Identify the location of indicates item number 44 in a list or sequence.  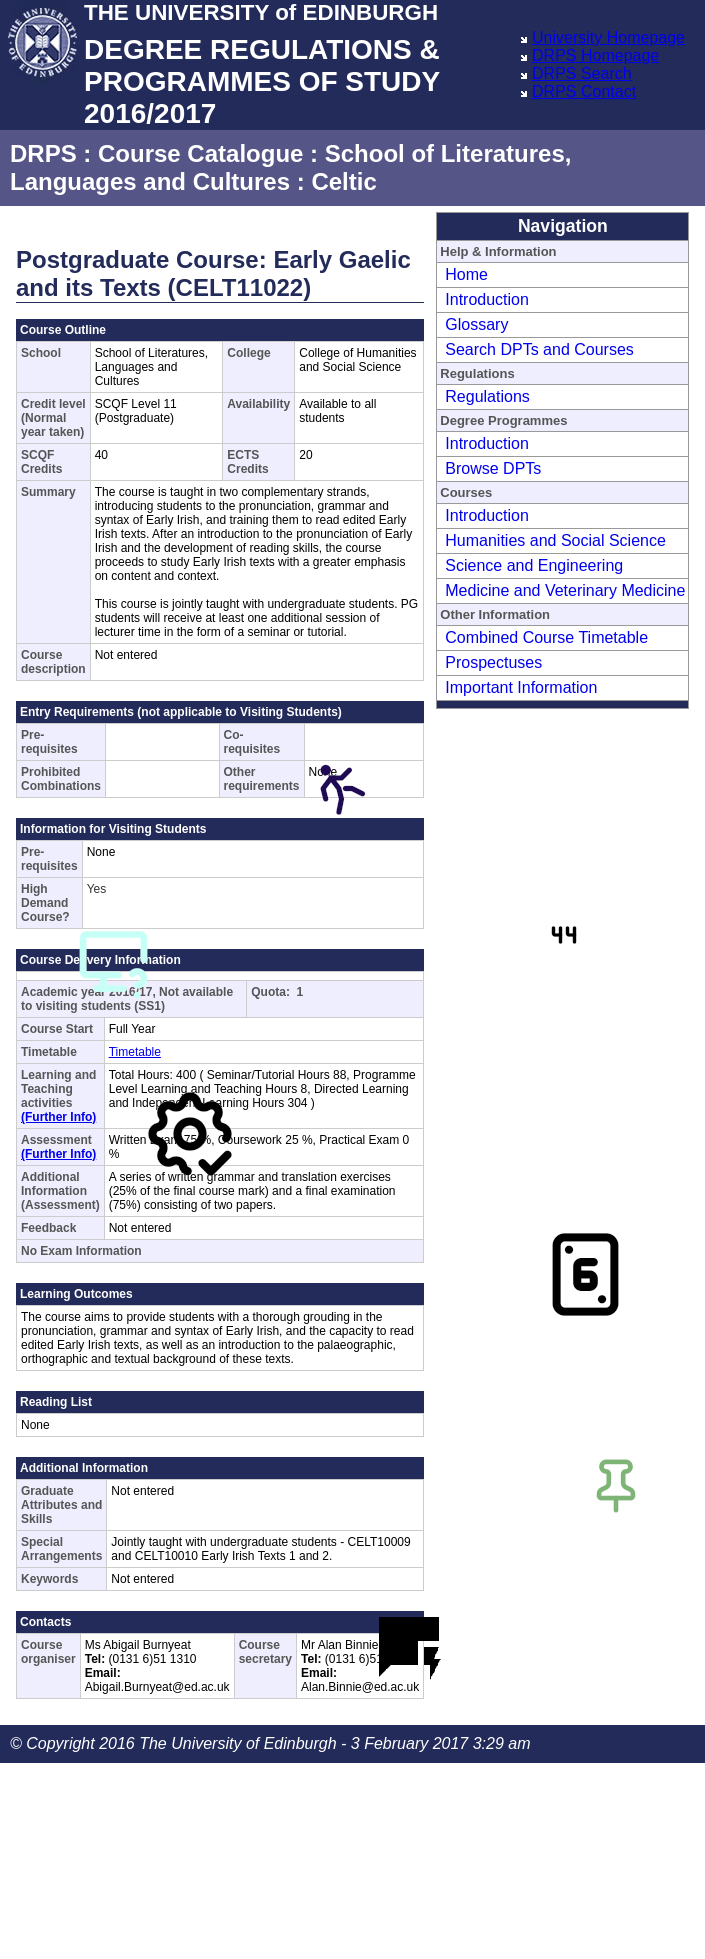
(564, 935).